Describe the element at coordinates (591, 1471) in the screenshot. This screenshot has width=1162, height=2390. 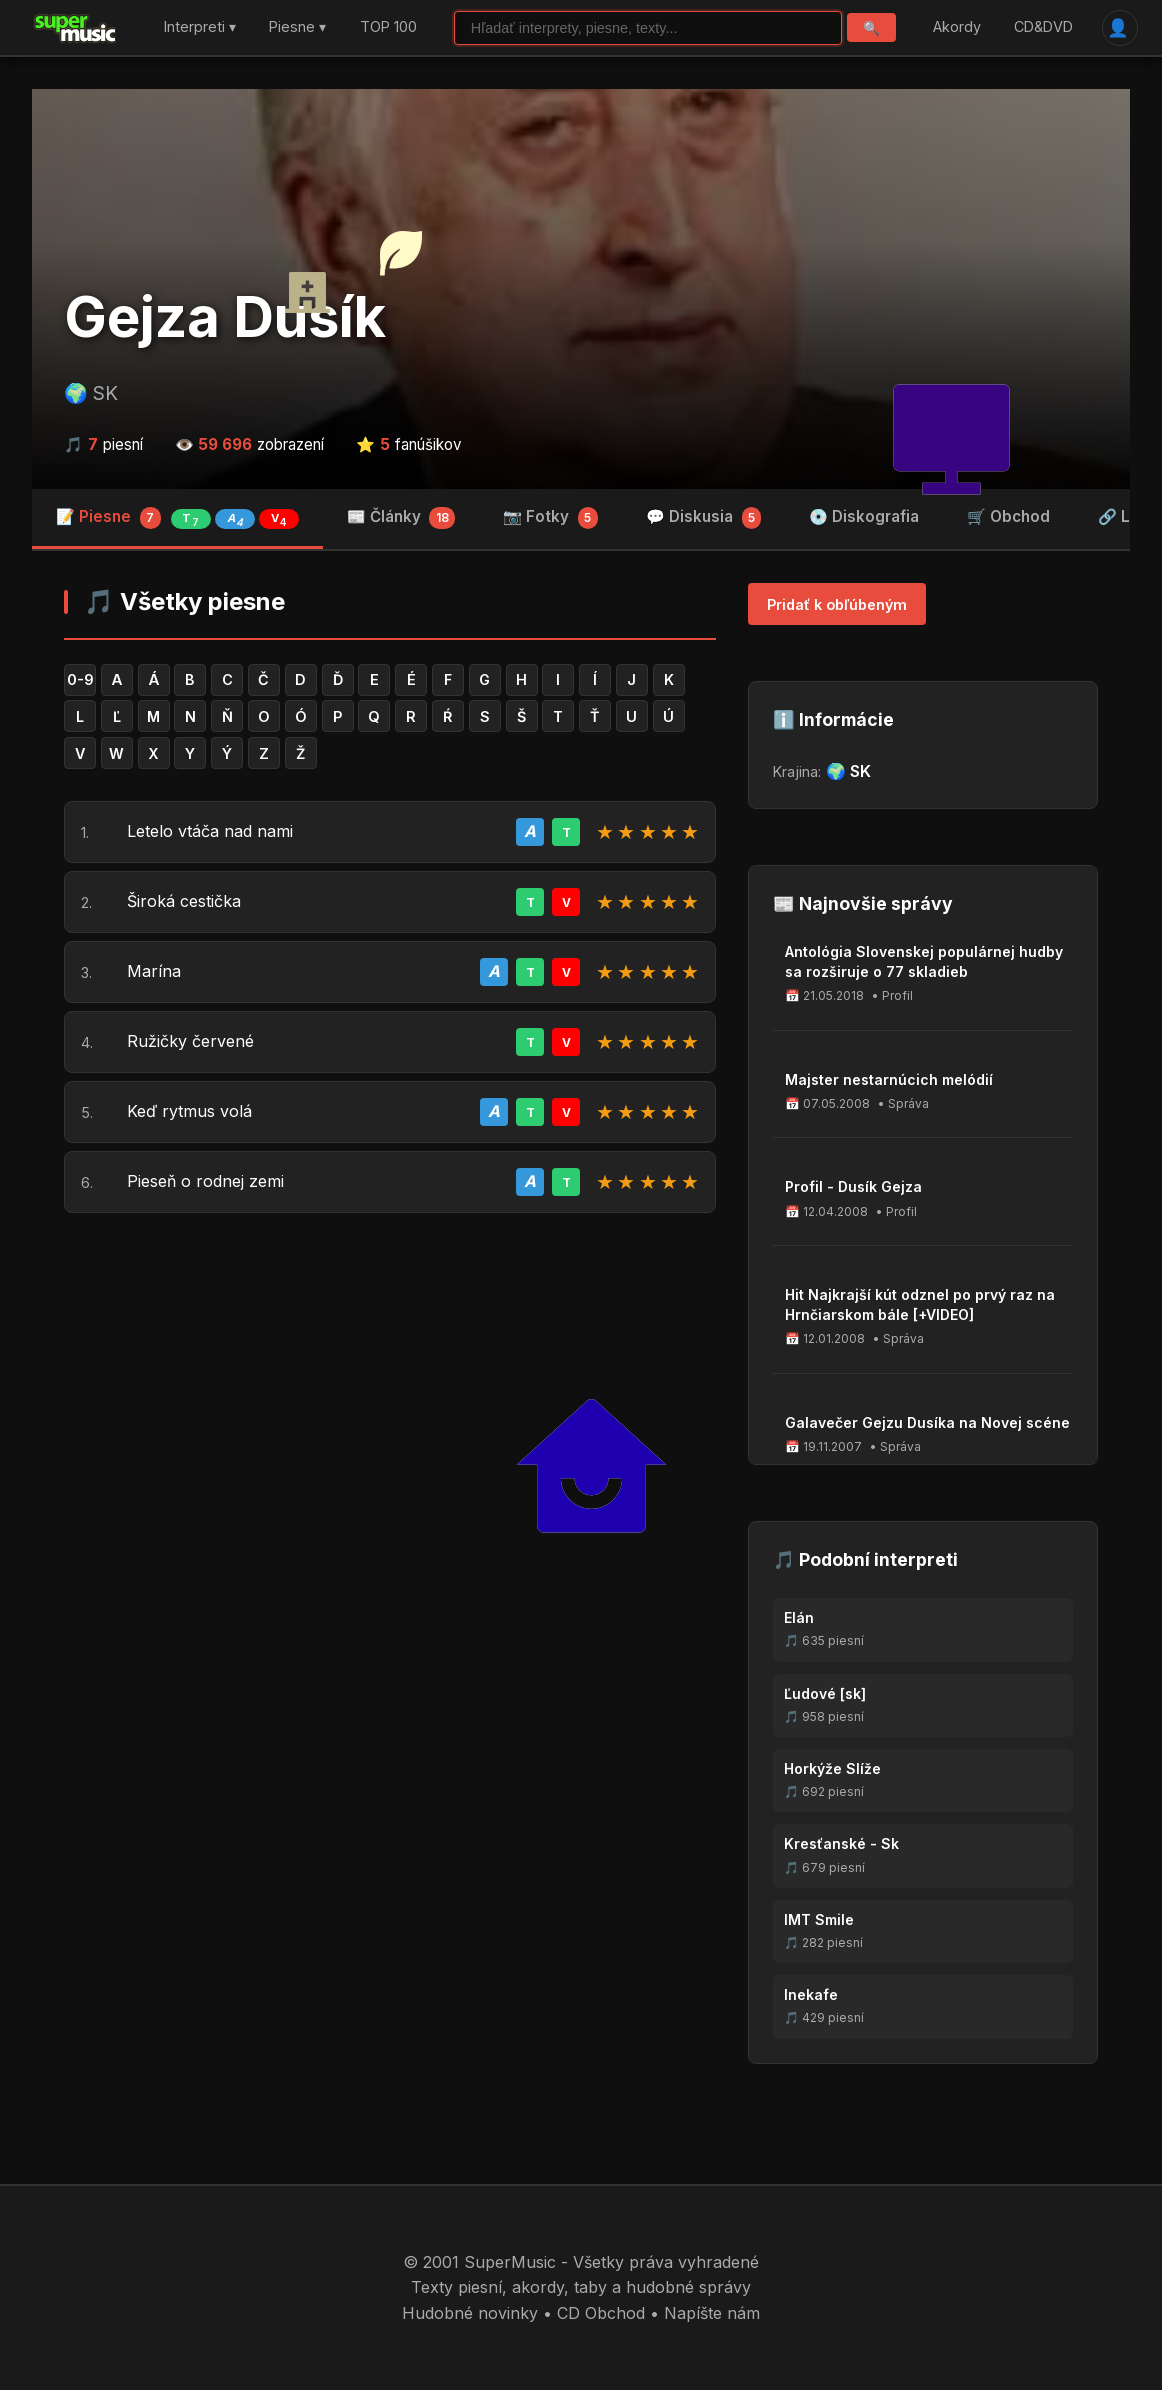
I see `go to home screen` at that location.